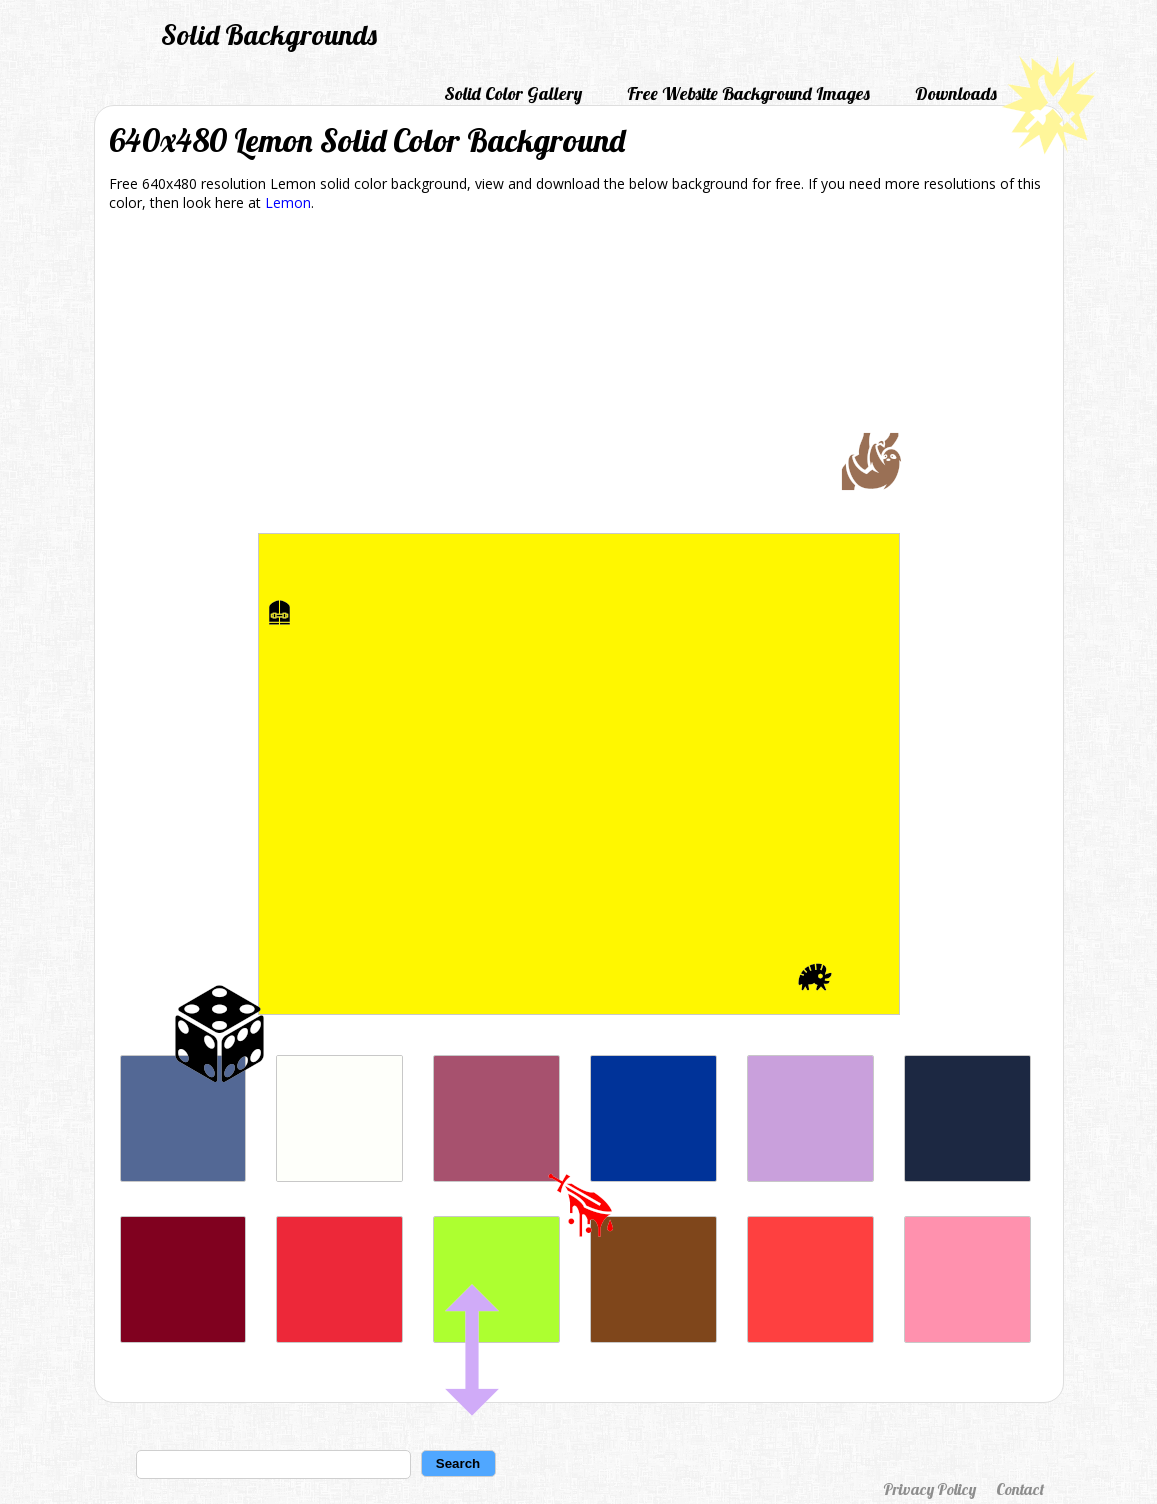  Describe the element at coordinates (219, 1034) in the screenshot. I see `roll the dice or take a chance` at that location.